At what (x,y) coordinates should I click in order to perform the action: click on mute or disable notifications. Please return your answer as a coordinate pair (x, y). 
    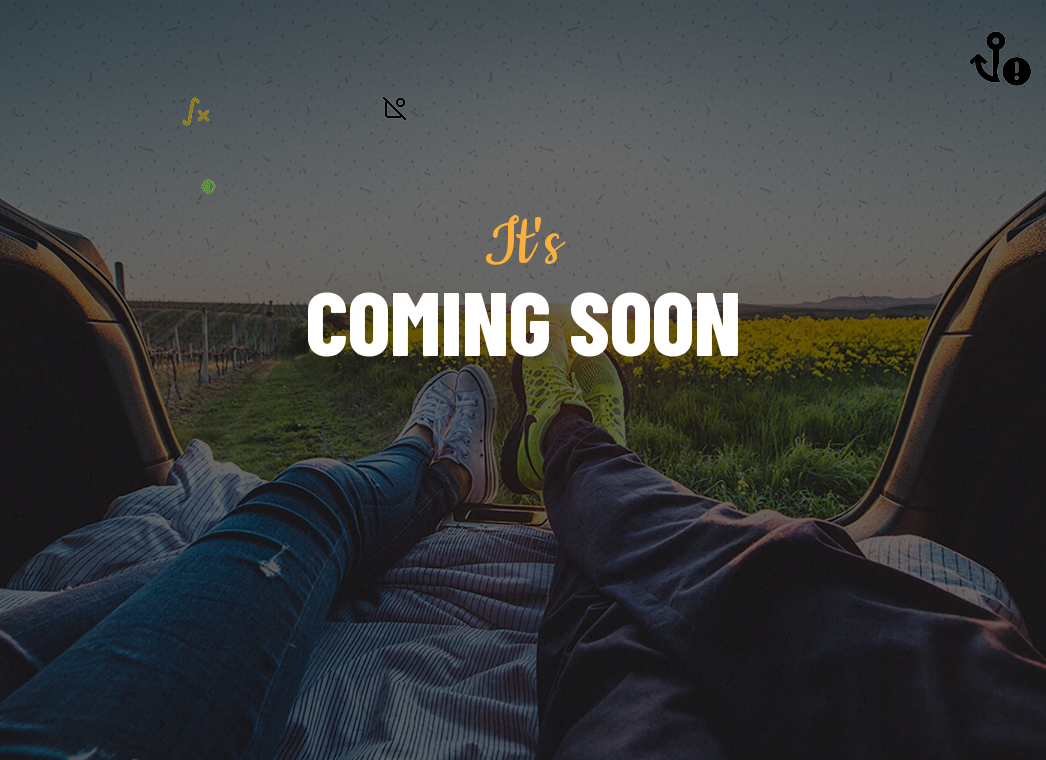
    Looking at the image, I should click on (394, 108).